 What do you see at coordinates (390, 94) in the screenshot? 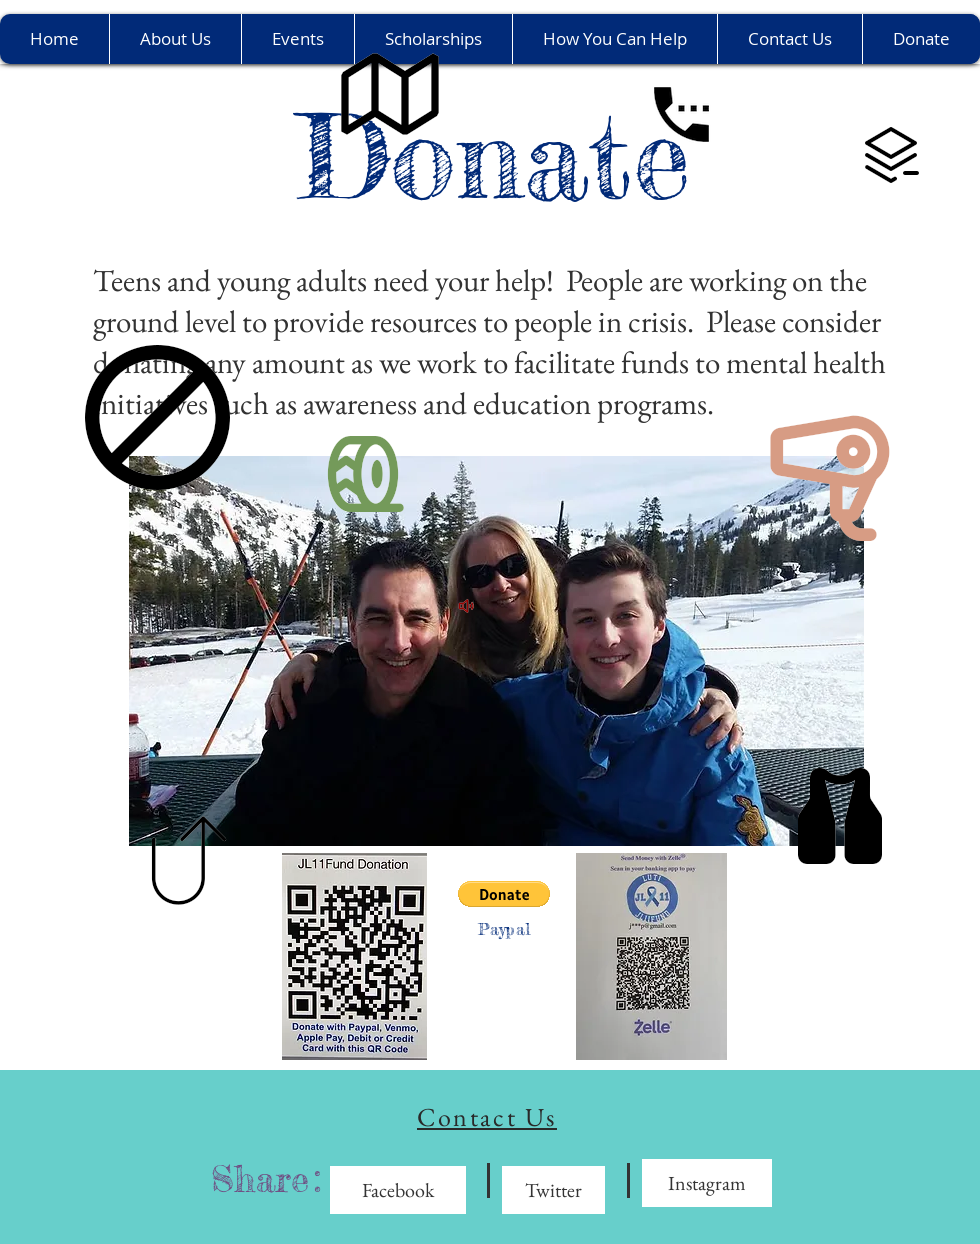
I see `view map or location` at bounding box center [390, 94].